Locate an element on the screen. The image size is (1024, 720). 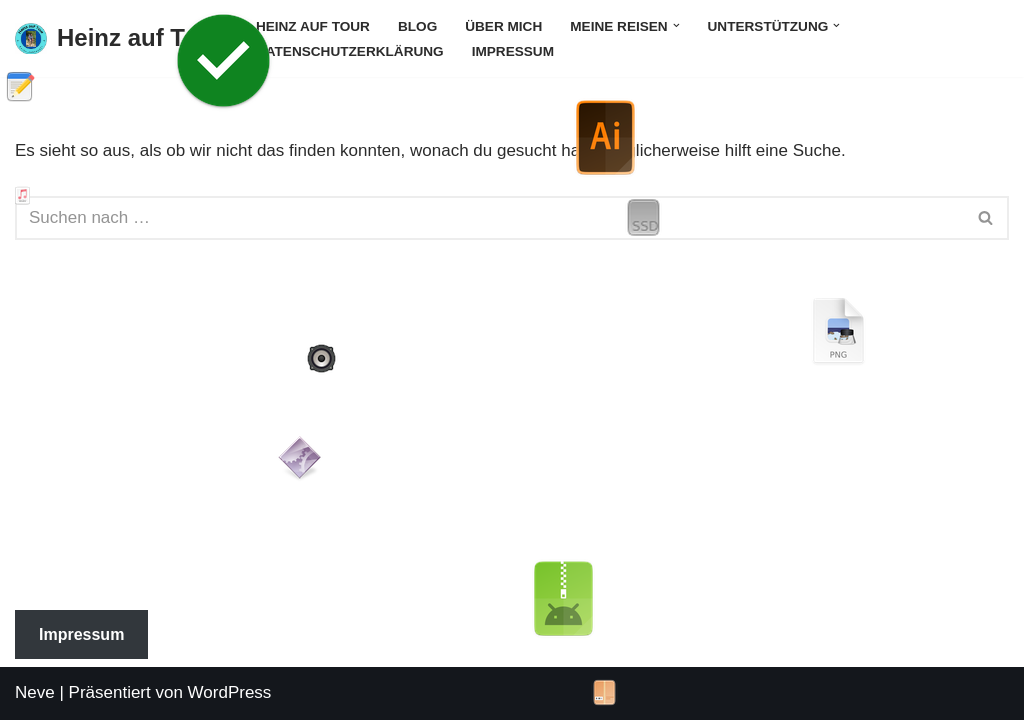
an android application package file is located at coordinates (563, 598).